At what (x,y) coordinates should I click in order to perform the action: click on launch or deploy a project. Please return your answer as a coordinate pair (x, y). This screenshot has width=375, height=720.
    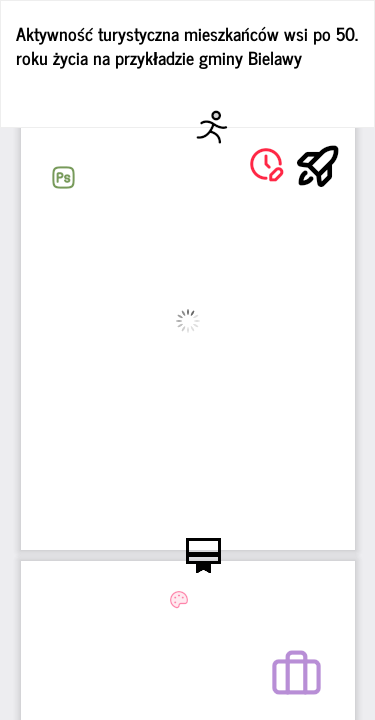
    Looking at the image, I should click on (318, 165).